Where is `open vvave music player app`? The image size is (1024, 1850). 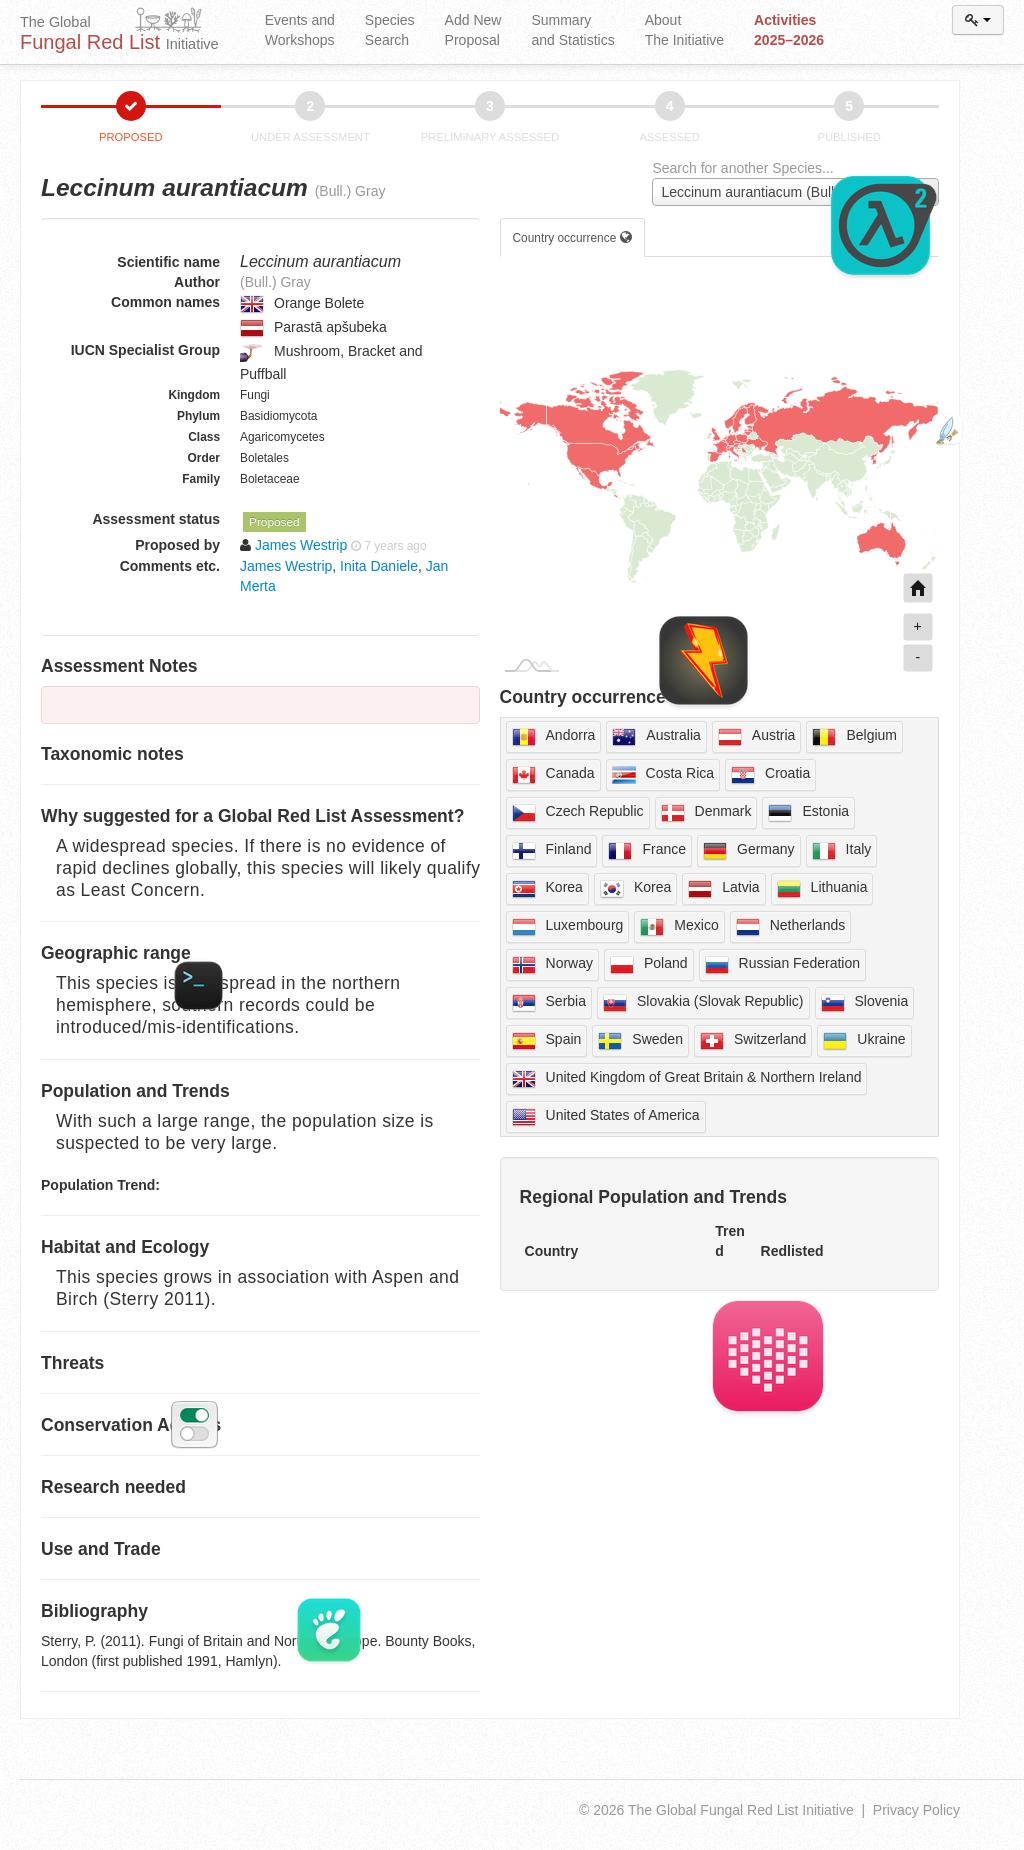
open vvave music player app is located at coordinates (768, 1356).